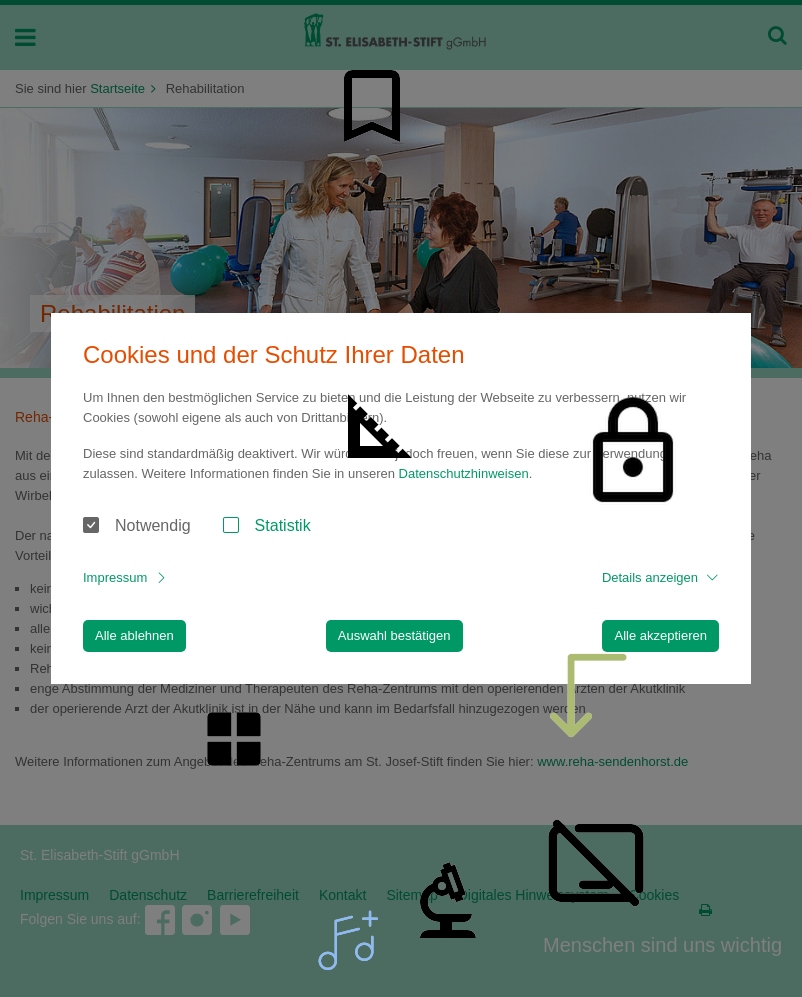  I want to click on add a new song to your library, so click(349, 941).